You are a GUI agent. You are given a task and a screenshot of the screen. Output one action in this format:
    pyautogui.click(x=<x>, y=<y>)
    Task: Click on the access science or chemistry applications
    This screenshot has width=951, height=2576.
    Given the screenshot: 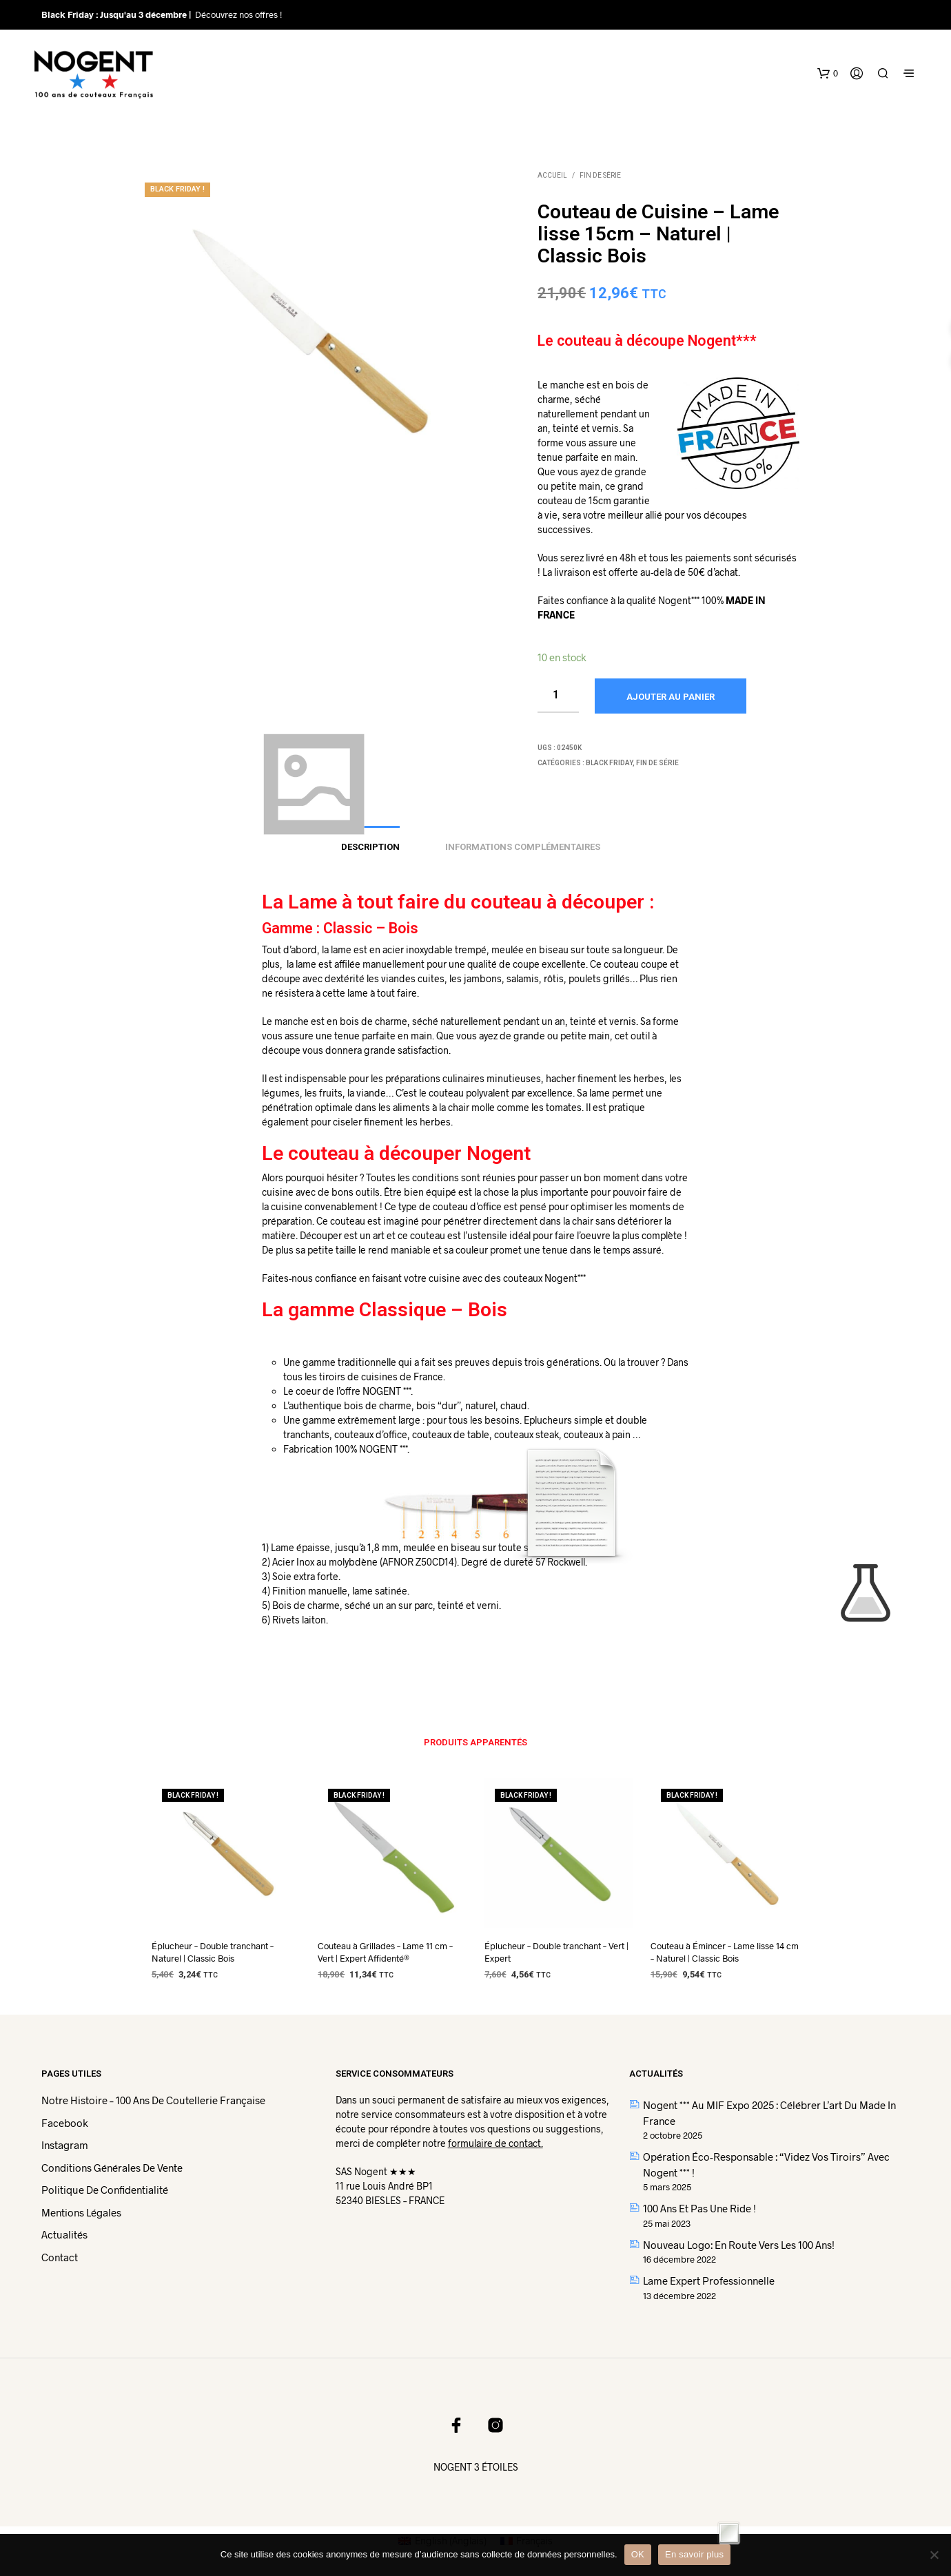 What is the action you would take?
    pyautogui.click(x=866, y=1593)
    